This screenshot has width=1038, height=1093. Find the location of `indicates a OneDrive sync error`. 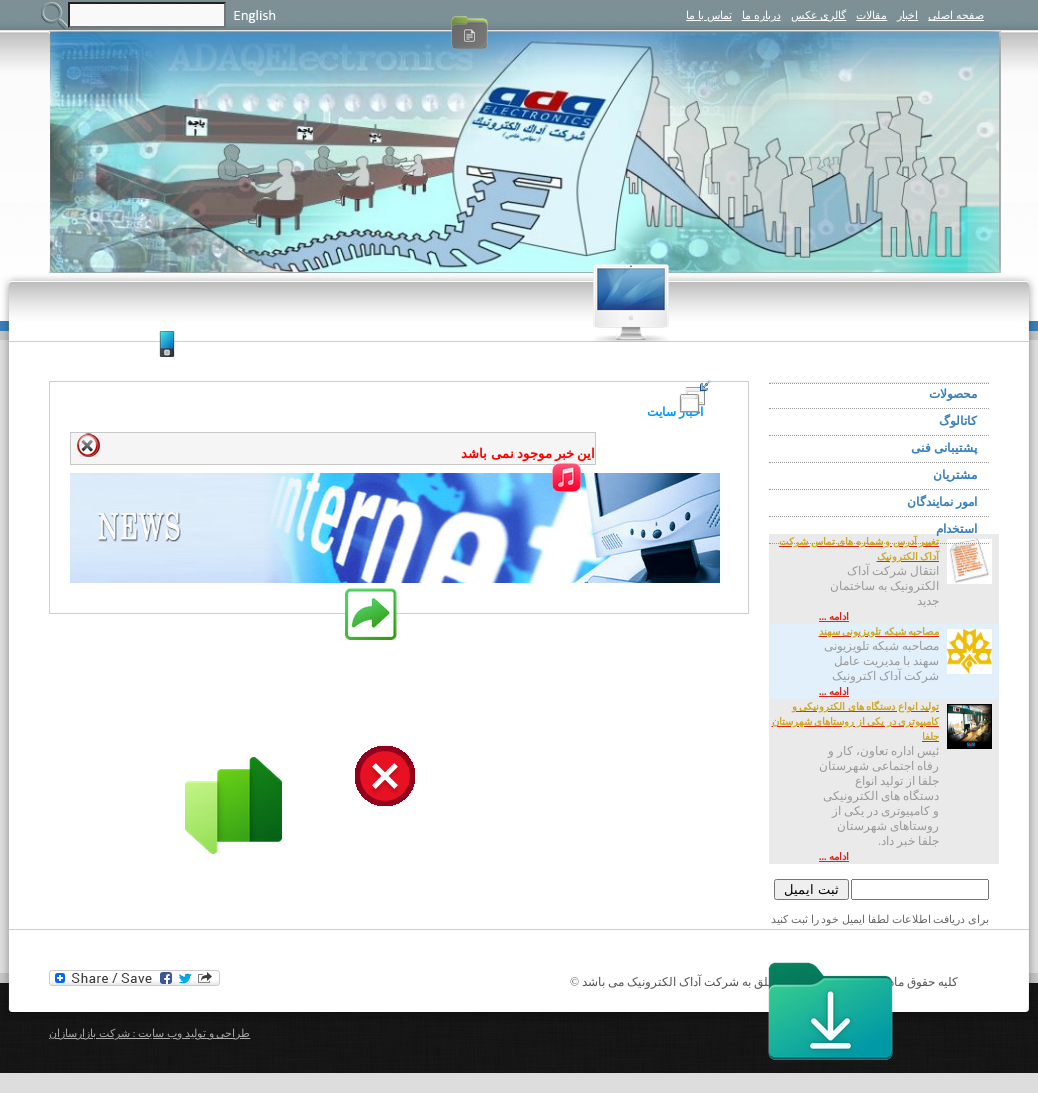

indicates a OneDrive sync error is located at coordinates (385, 776).